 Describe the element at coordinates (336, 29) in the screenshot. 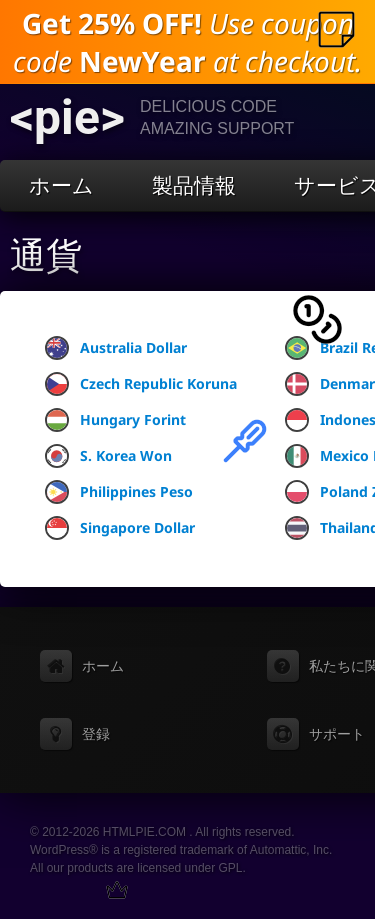

I see `create a new note` at that location.